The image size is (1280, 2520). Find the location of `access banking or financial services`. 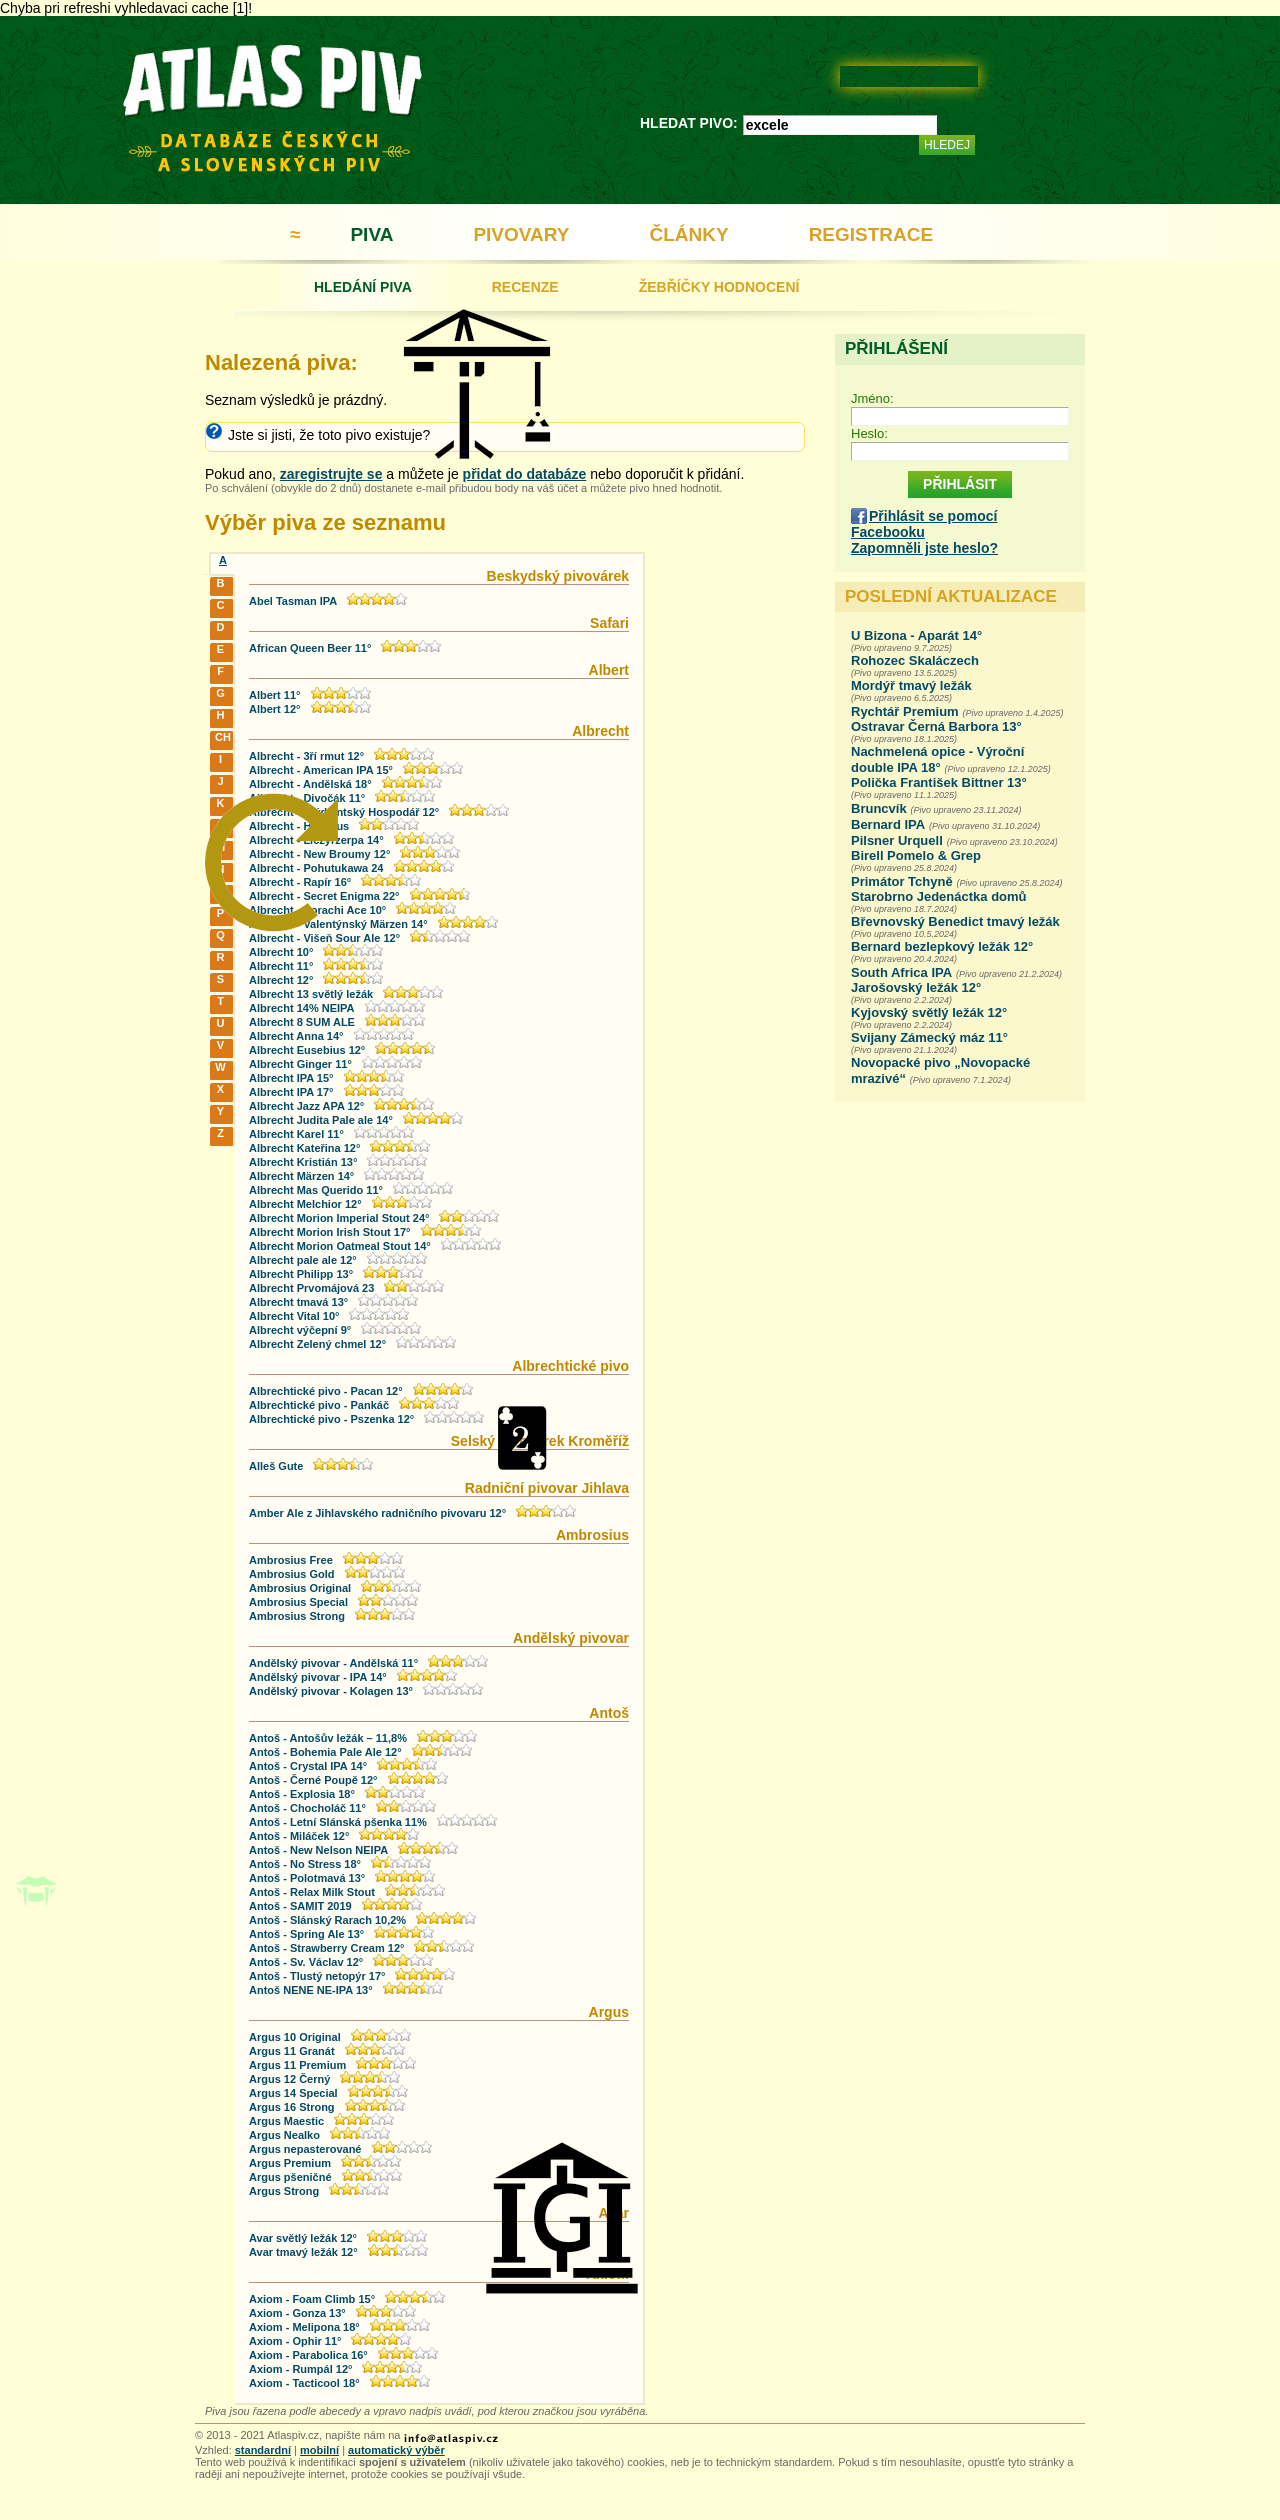

access banking or financial services is located at coordinates (562, 2218).